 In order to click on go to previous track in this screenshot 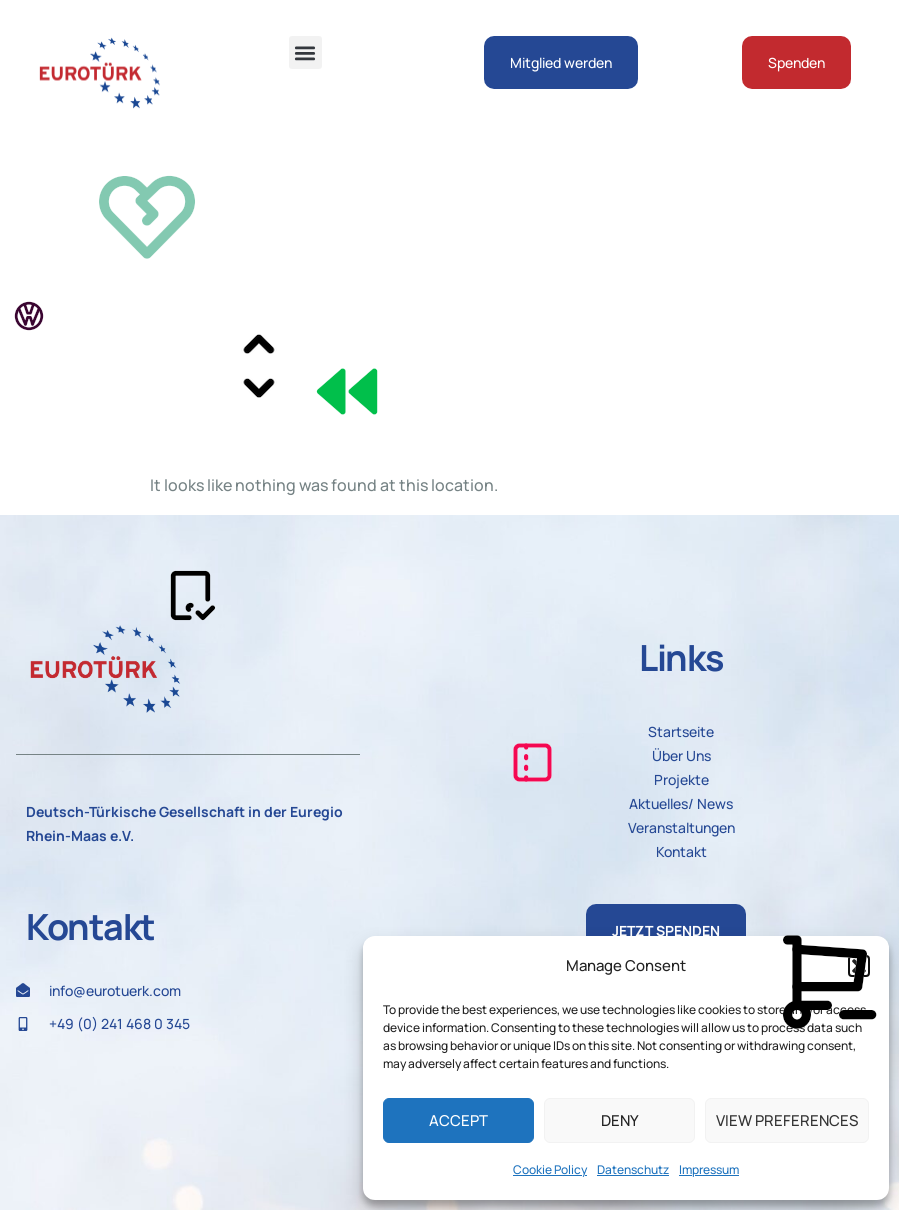, I will do `click(348, 391)`.